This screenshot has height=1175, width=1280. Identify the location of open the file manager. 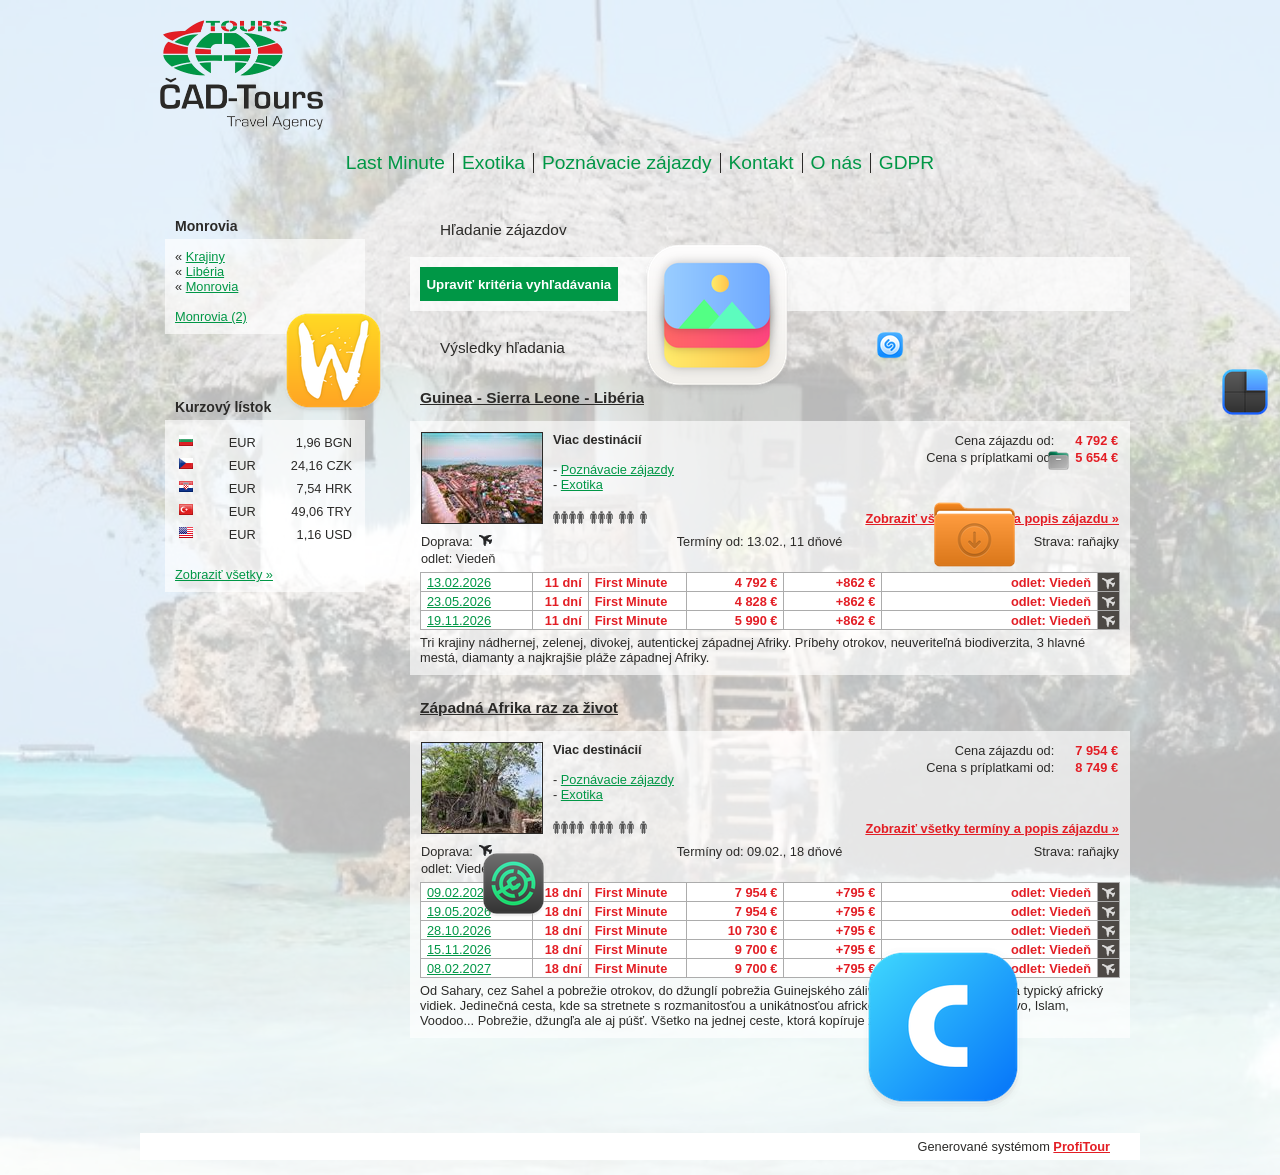
(1058, 460).